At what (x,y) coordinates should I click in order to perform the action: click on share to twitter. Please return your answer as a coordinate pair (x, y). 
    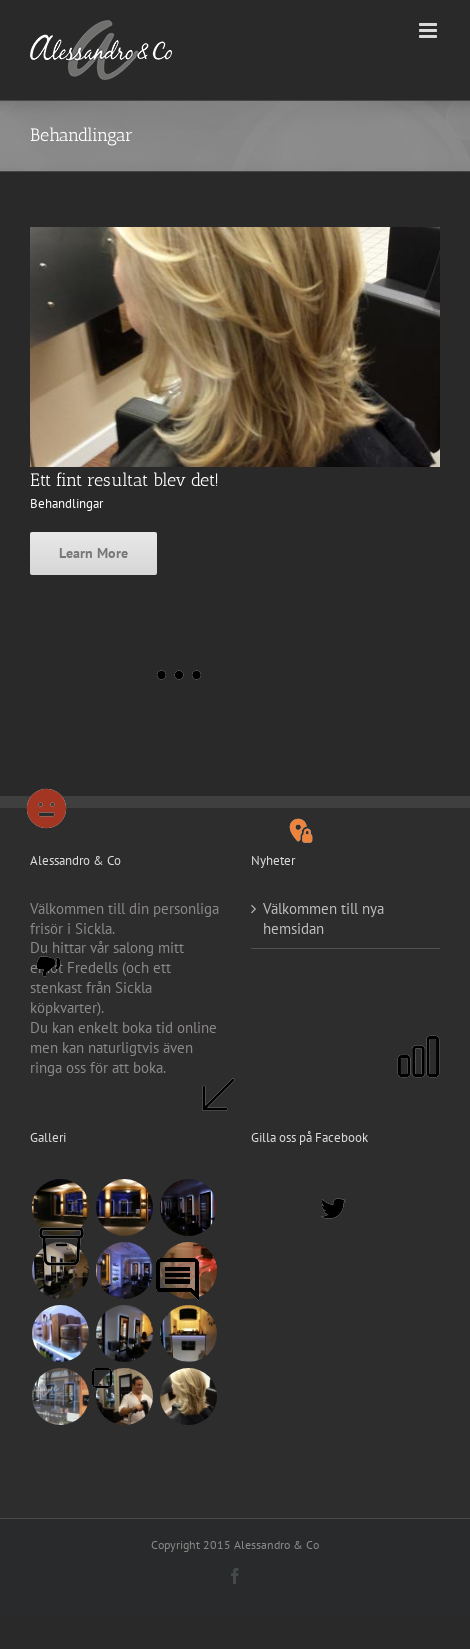
    Looking at the image, I should click on (333, 1208).